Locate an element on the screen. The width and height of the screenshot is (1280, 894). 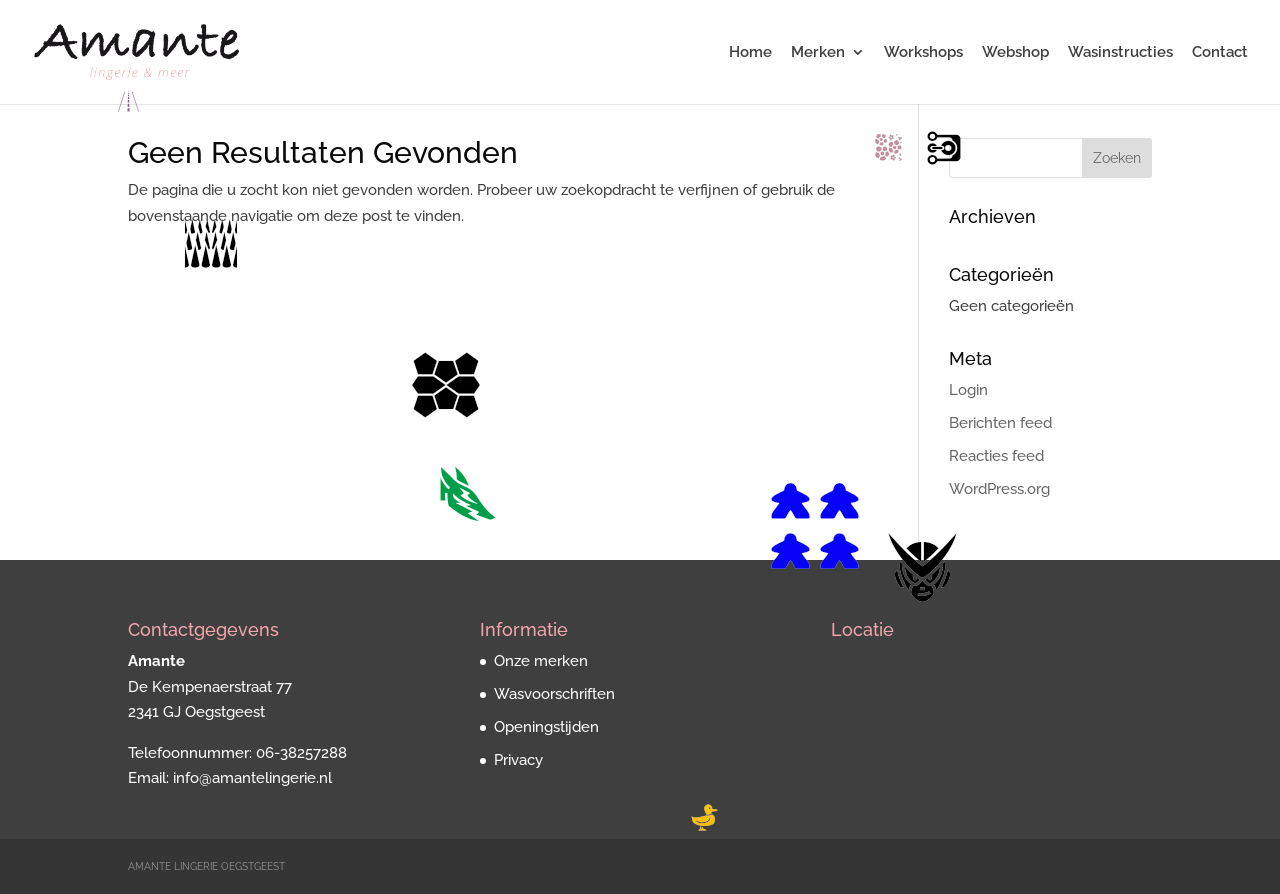
access connection or node settings is located at coordinates (944, 148).